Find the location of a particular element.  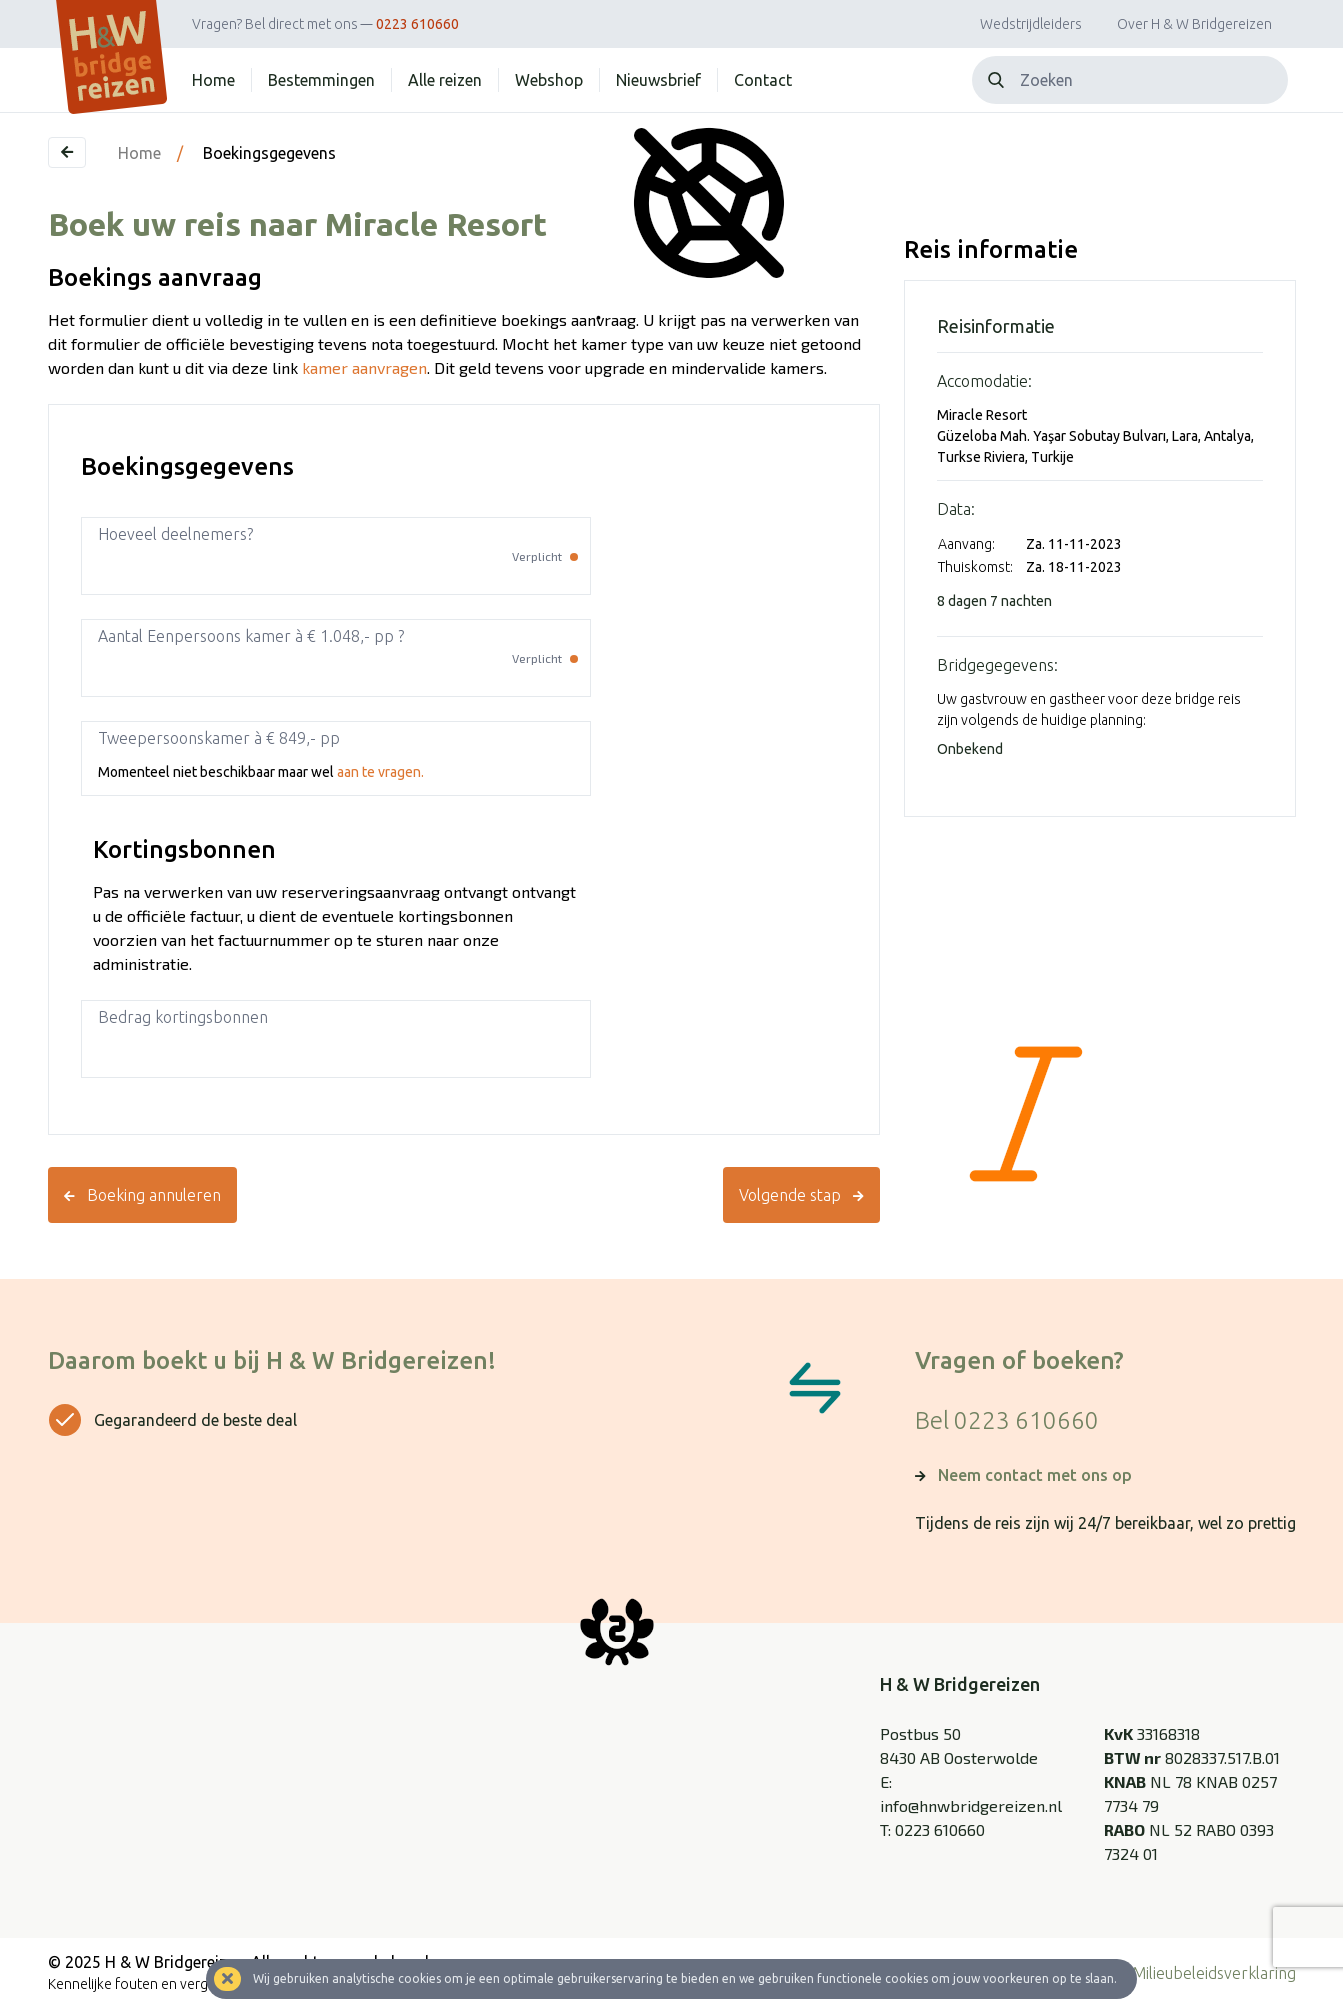

apply italic formatting to selected text is located at coordinates (1026, 1114).